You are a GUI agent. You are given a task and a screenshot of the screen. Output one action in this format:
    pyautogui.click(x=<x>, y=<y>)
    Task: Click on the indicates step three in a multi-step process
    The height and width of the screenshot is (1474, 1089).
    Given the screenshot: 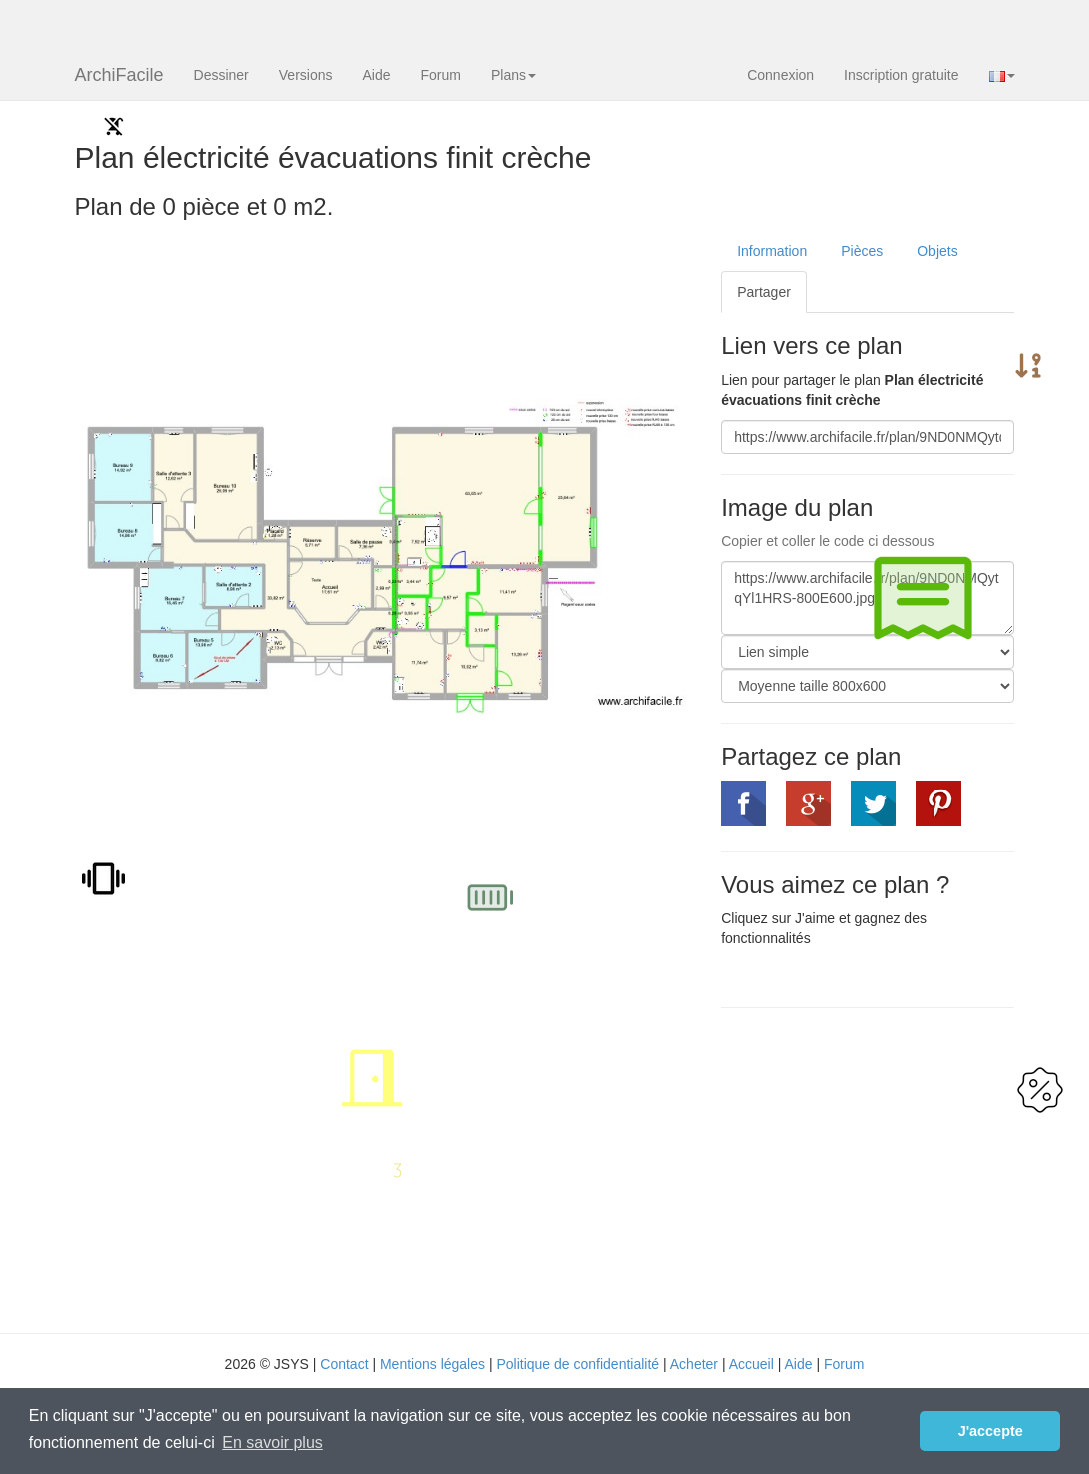 What is the action you would take?
    pyautogui.click(x=397, y=1170)
    